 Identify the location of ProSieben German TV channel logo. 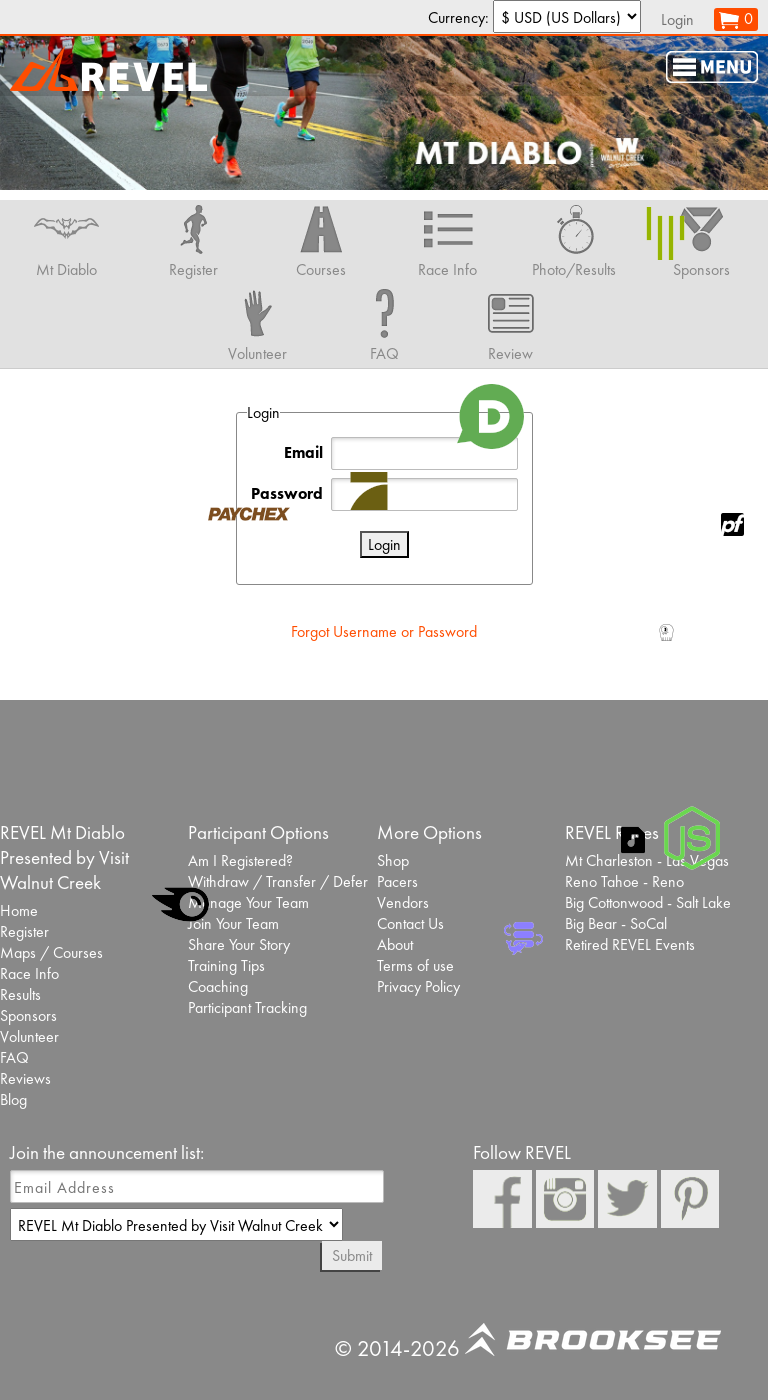
(369, 491).